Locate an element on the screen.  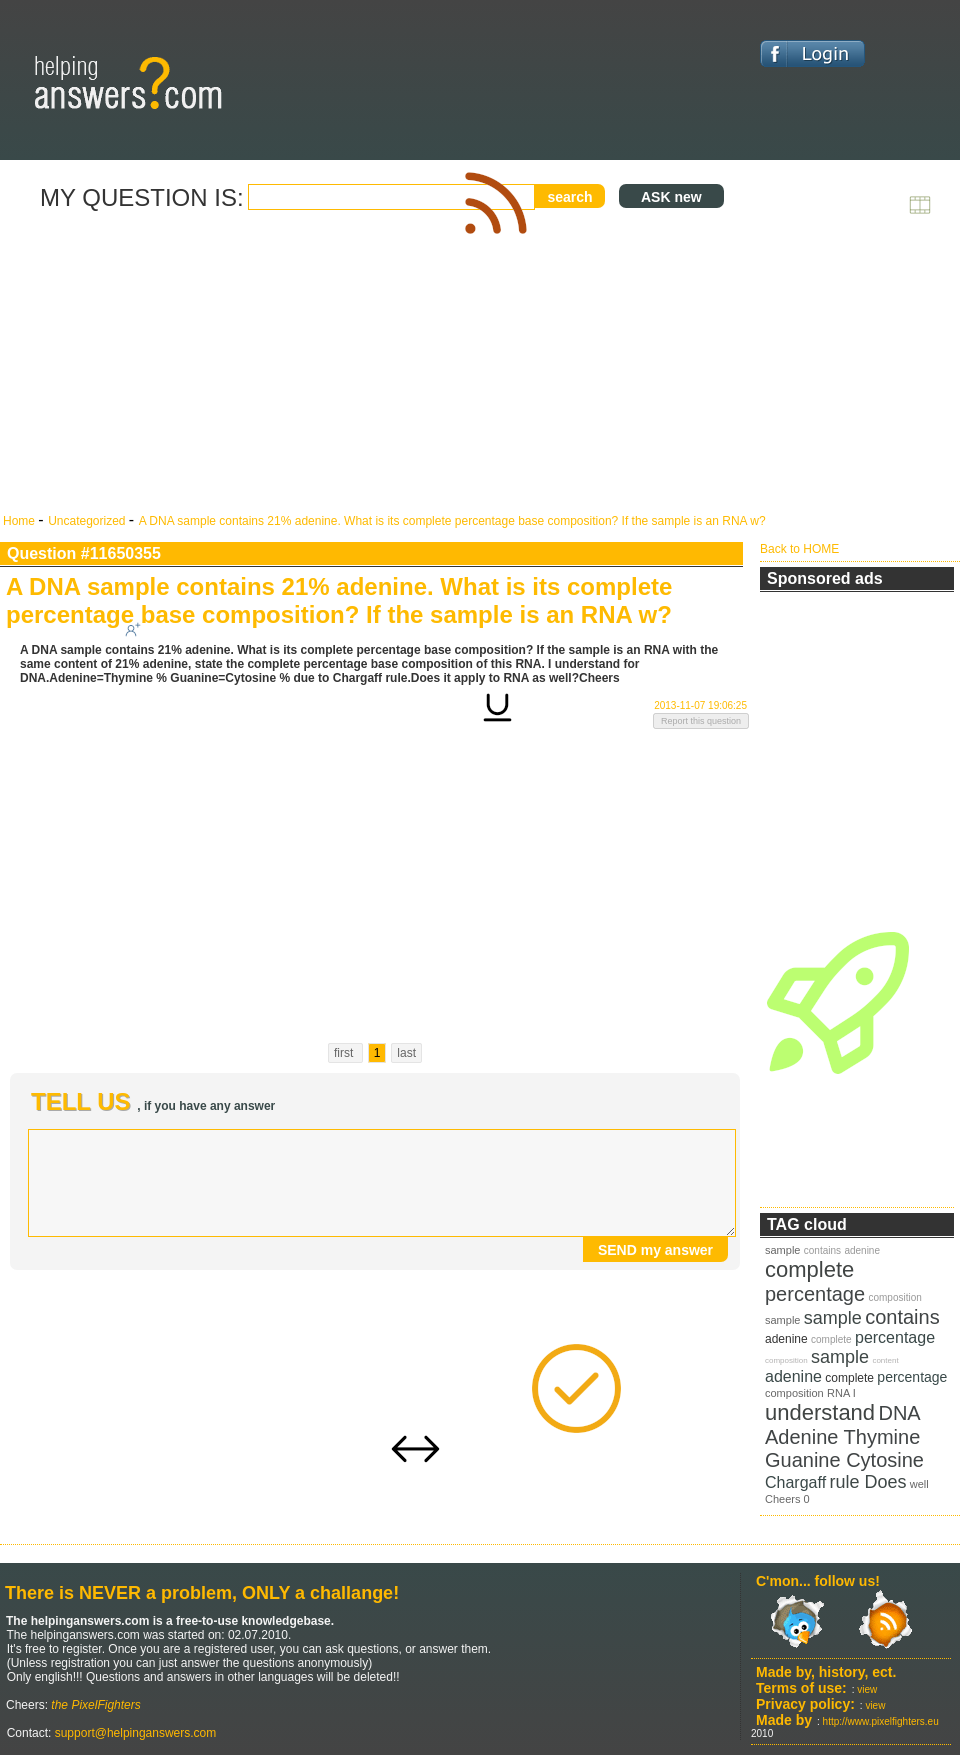
view video or film content is located at coordinates (920, 205).